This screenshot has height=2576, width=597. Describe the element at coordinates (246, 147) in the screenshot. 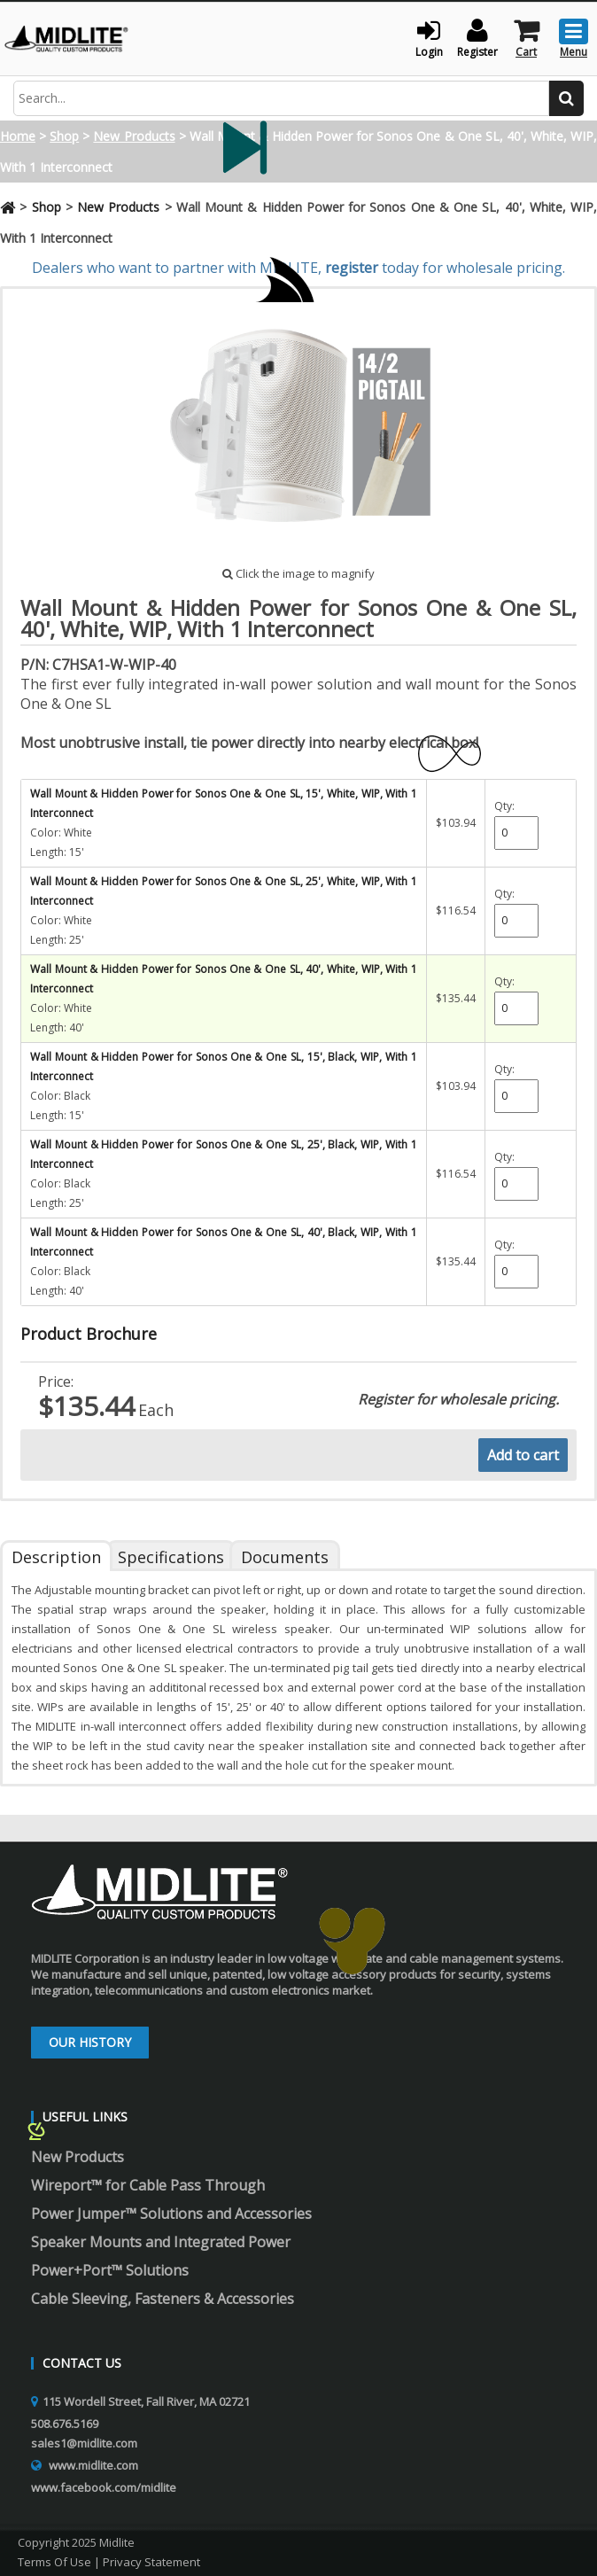

I see `skip to the next track` at that location.